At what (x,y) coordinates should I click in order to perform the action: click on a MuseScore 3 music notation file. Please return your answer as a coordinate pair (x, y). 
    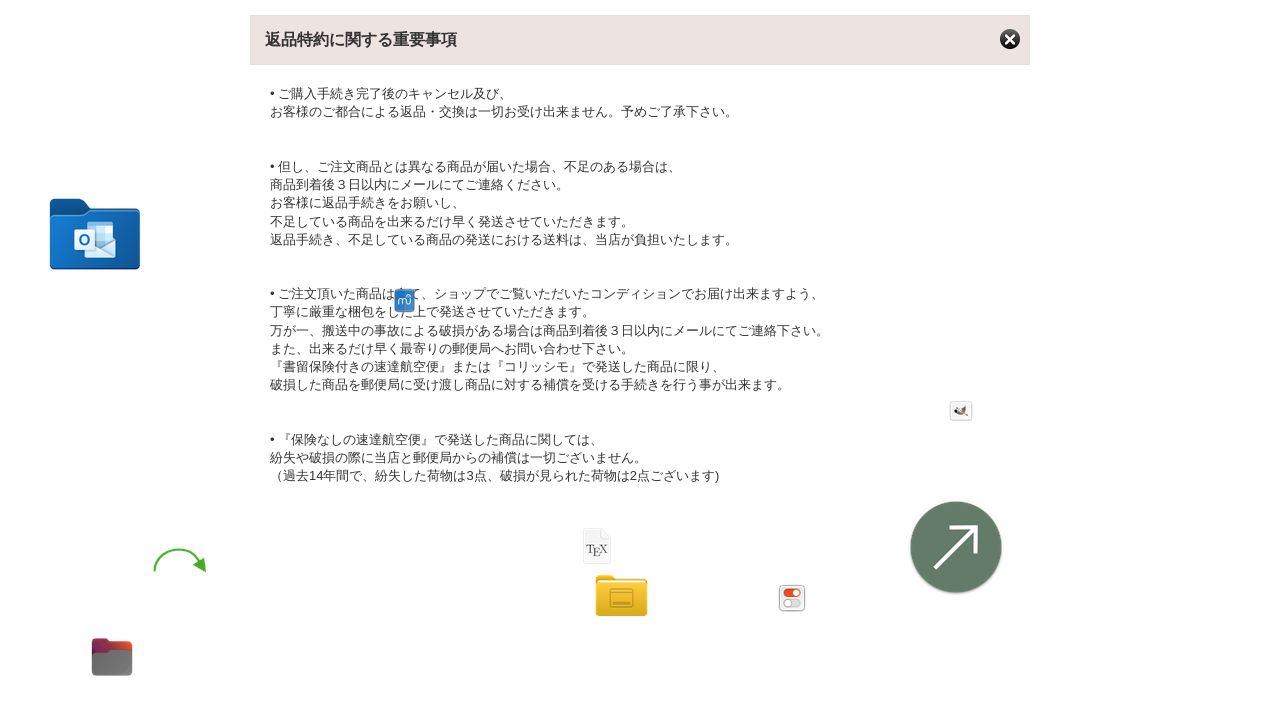
    Looking at the image, I should click on (404, 300).